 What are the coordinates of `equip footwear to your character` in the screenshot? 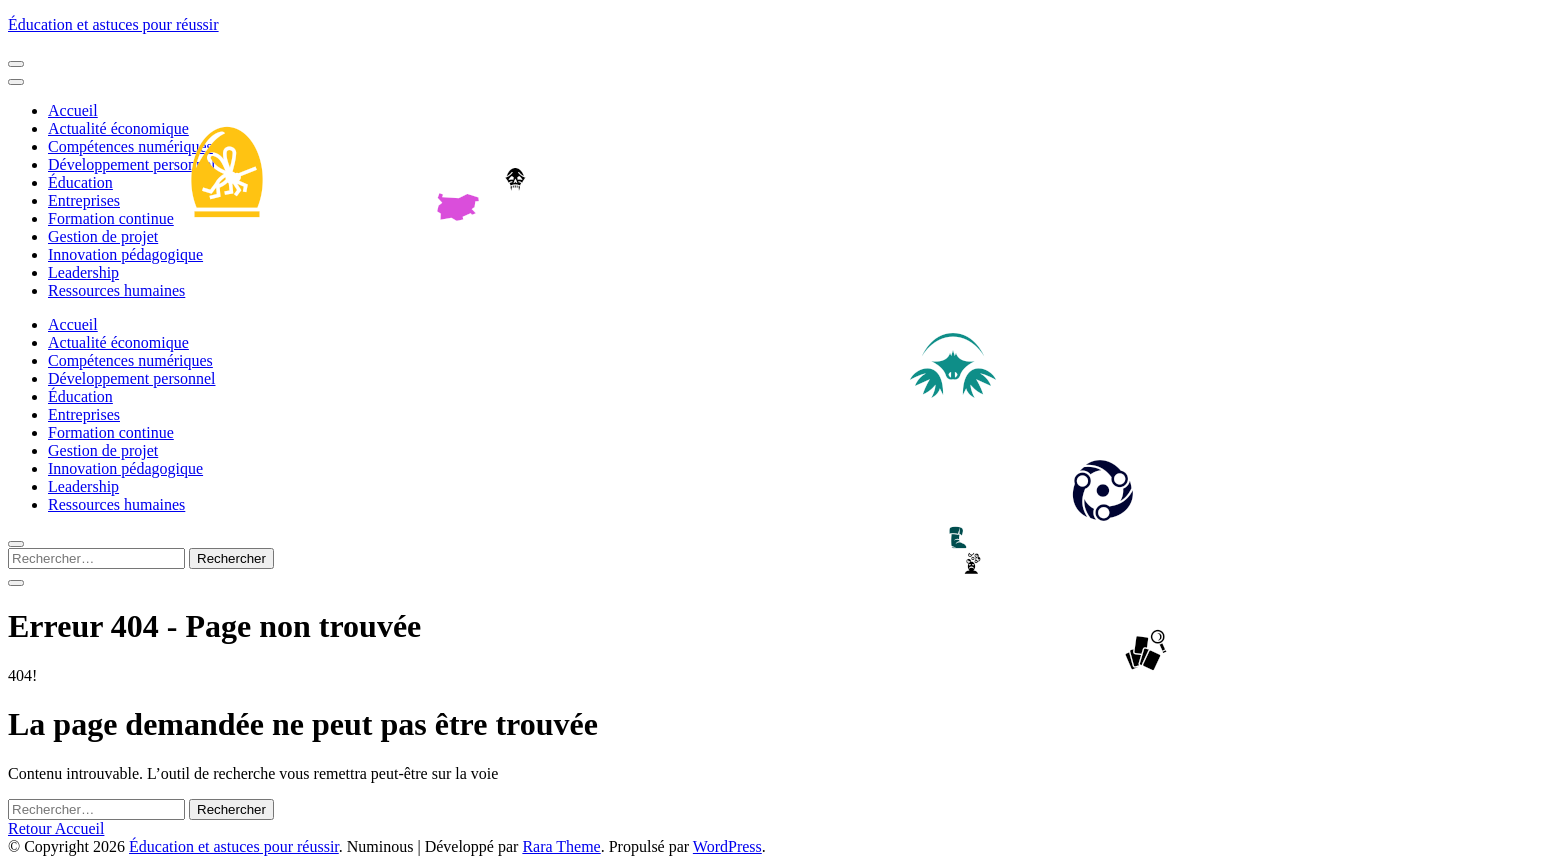 It's located at (956, 537).